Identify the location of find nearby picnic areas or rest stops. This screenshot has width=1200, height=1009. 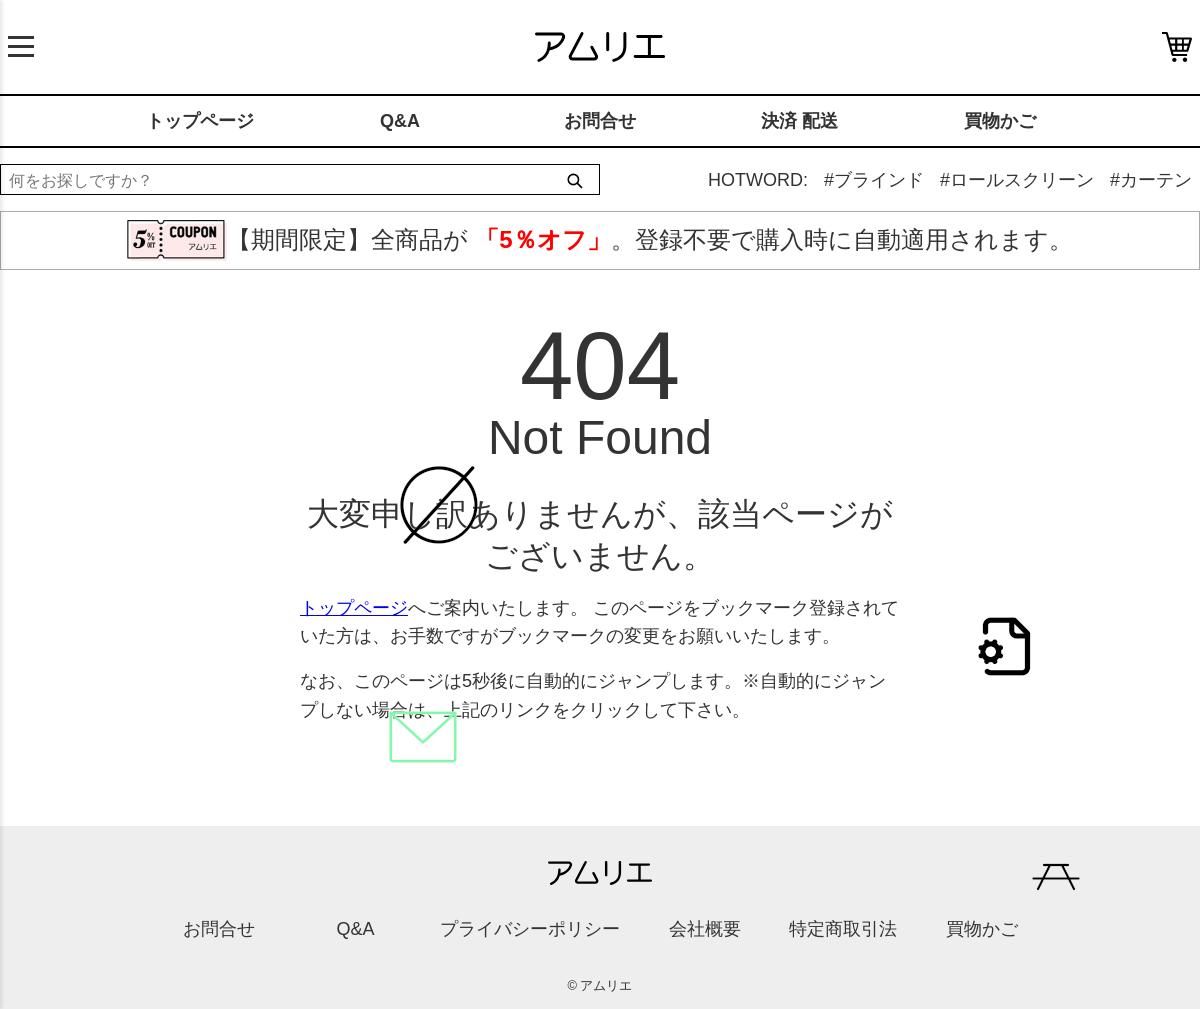
(1056, 877).